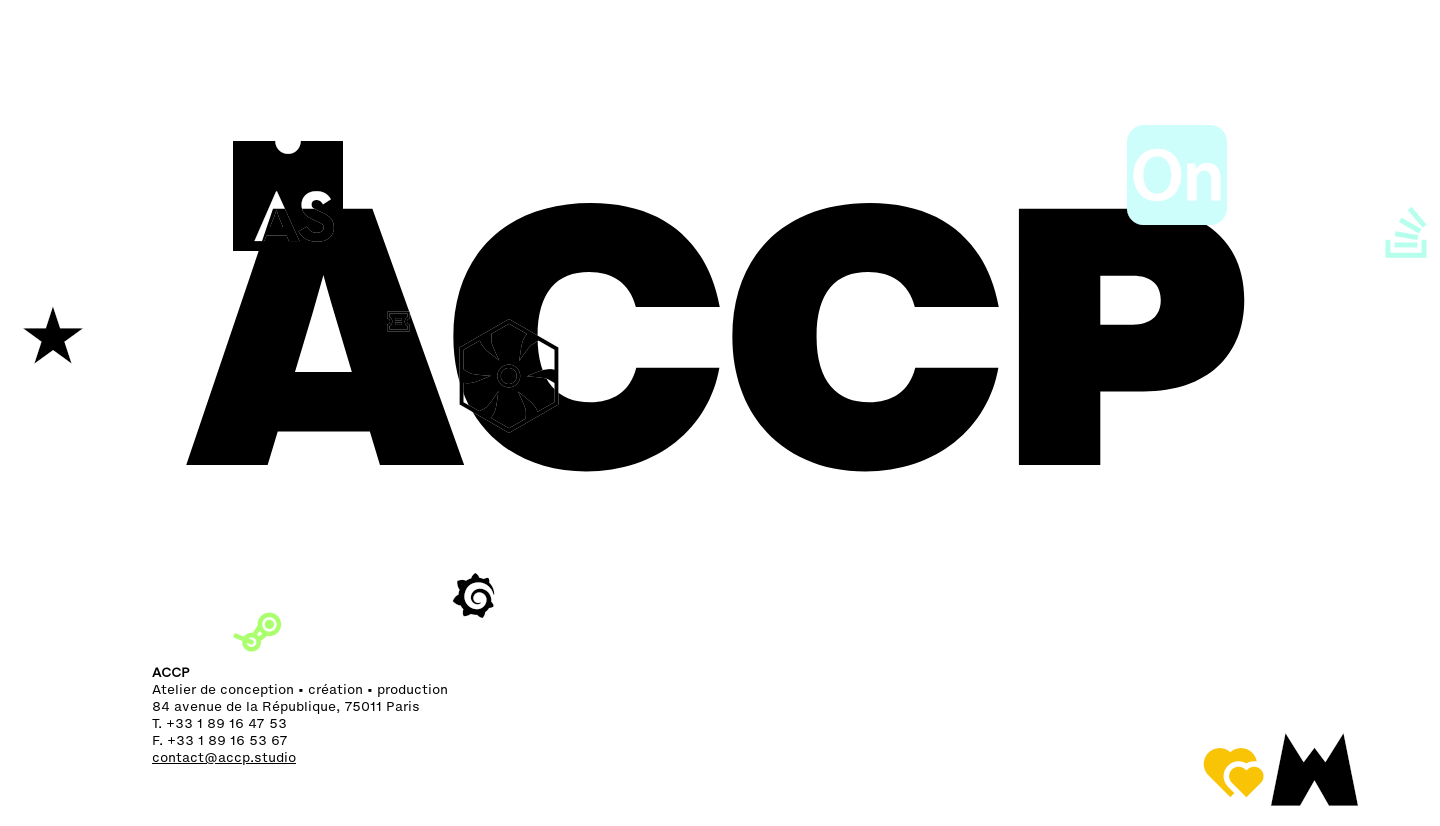 The height and width of the screenshot is (826, 1440). I want to click on open ProcessOn app, so click(1177, 175).